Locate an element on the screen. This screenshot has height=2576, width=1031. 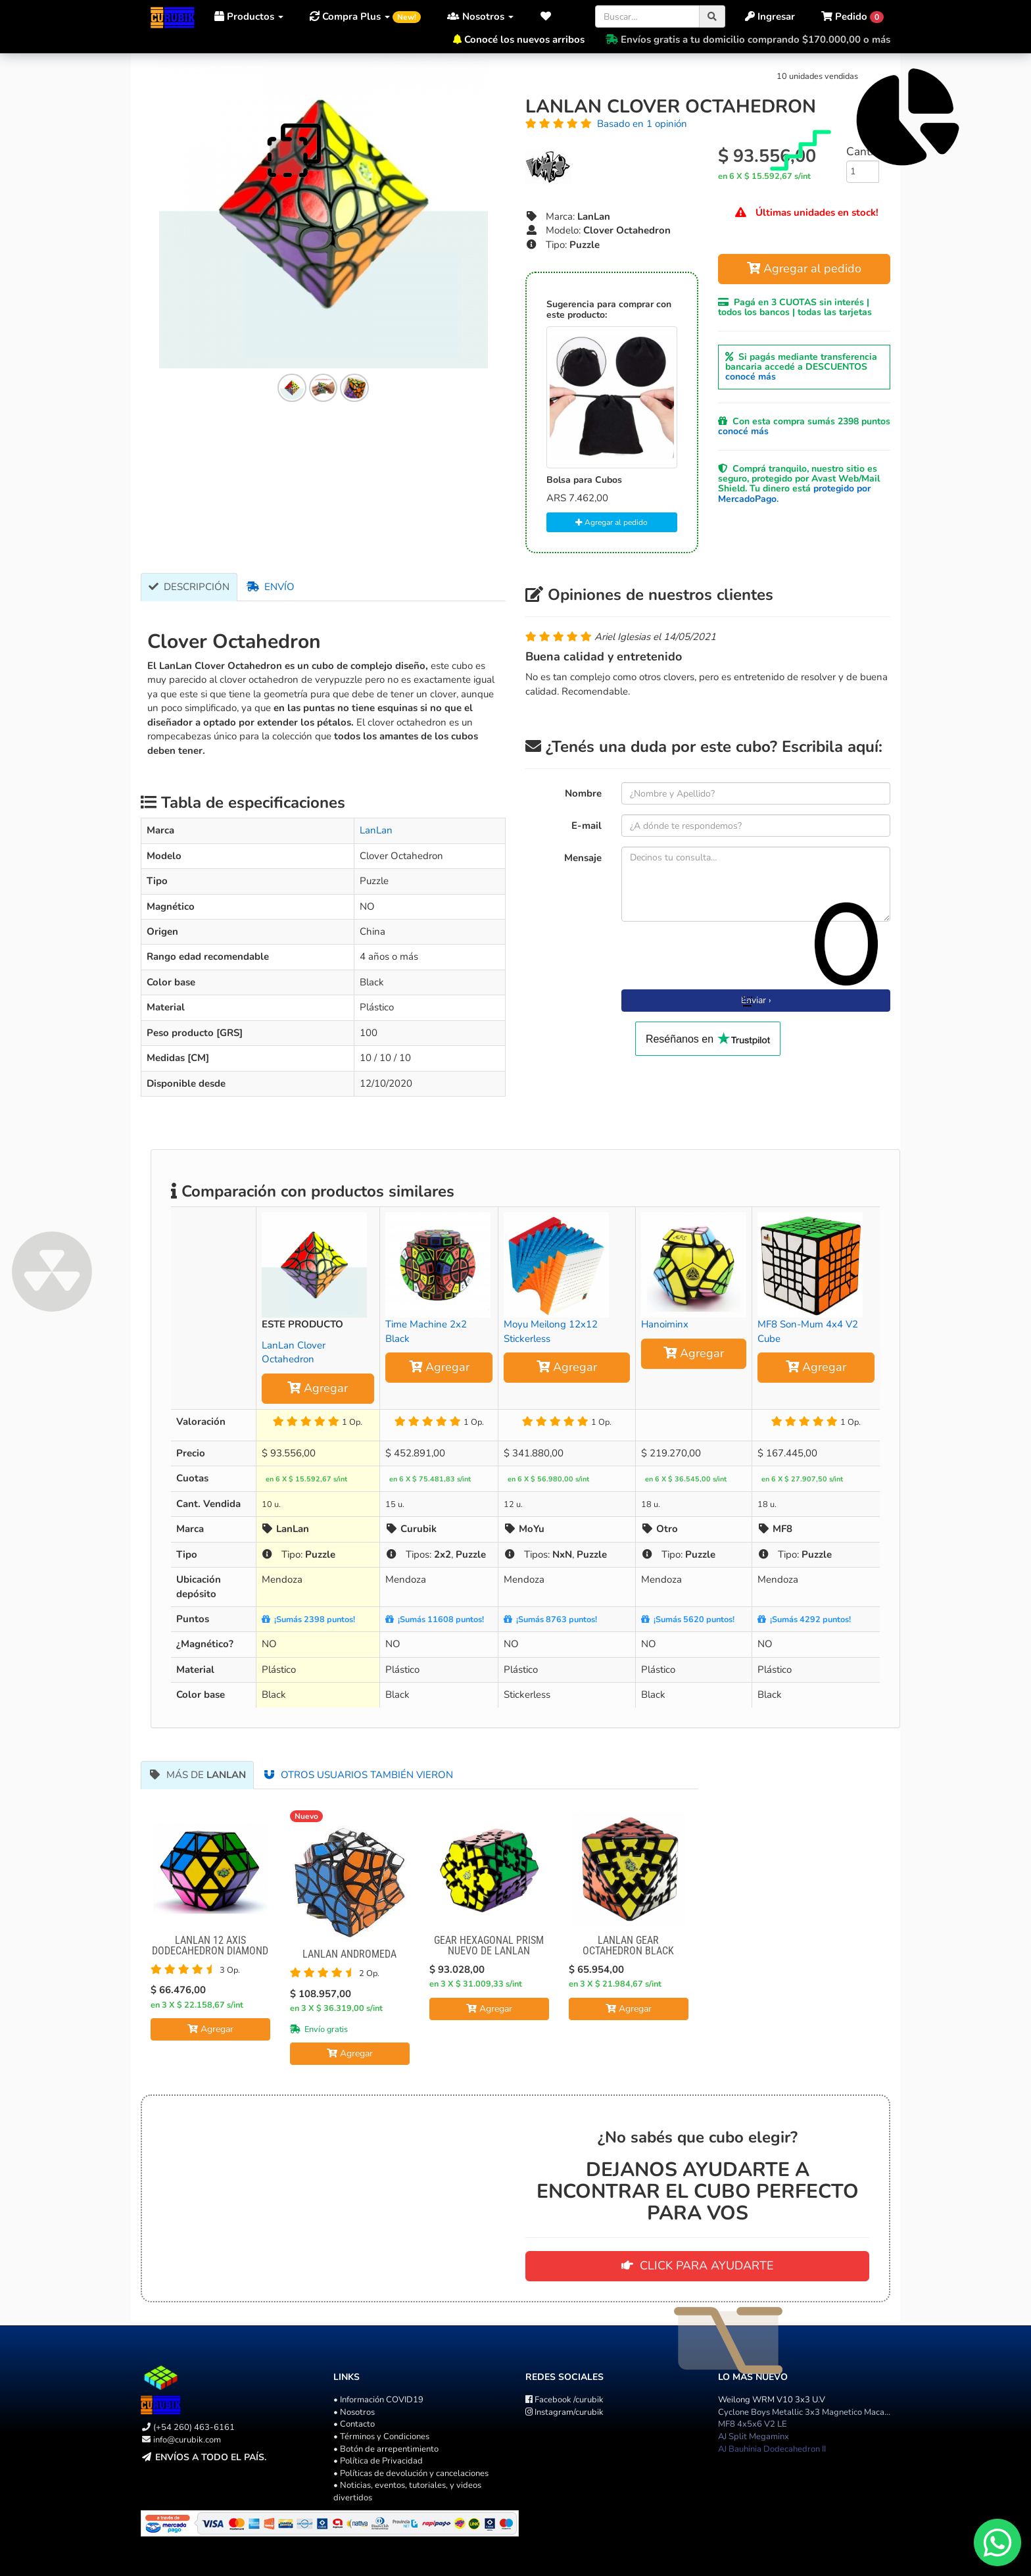
access keyboard option or modifier key is located at coordinates (728, 2336).